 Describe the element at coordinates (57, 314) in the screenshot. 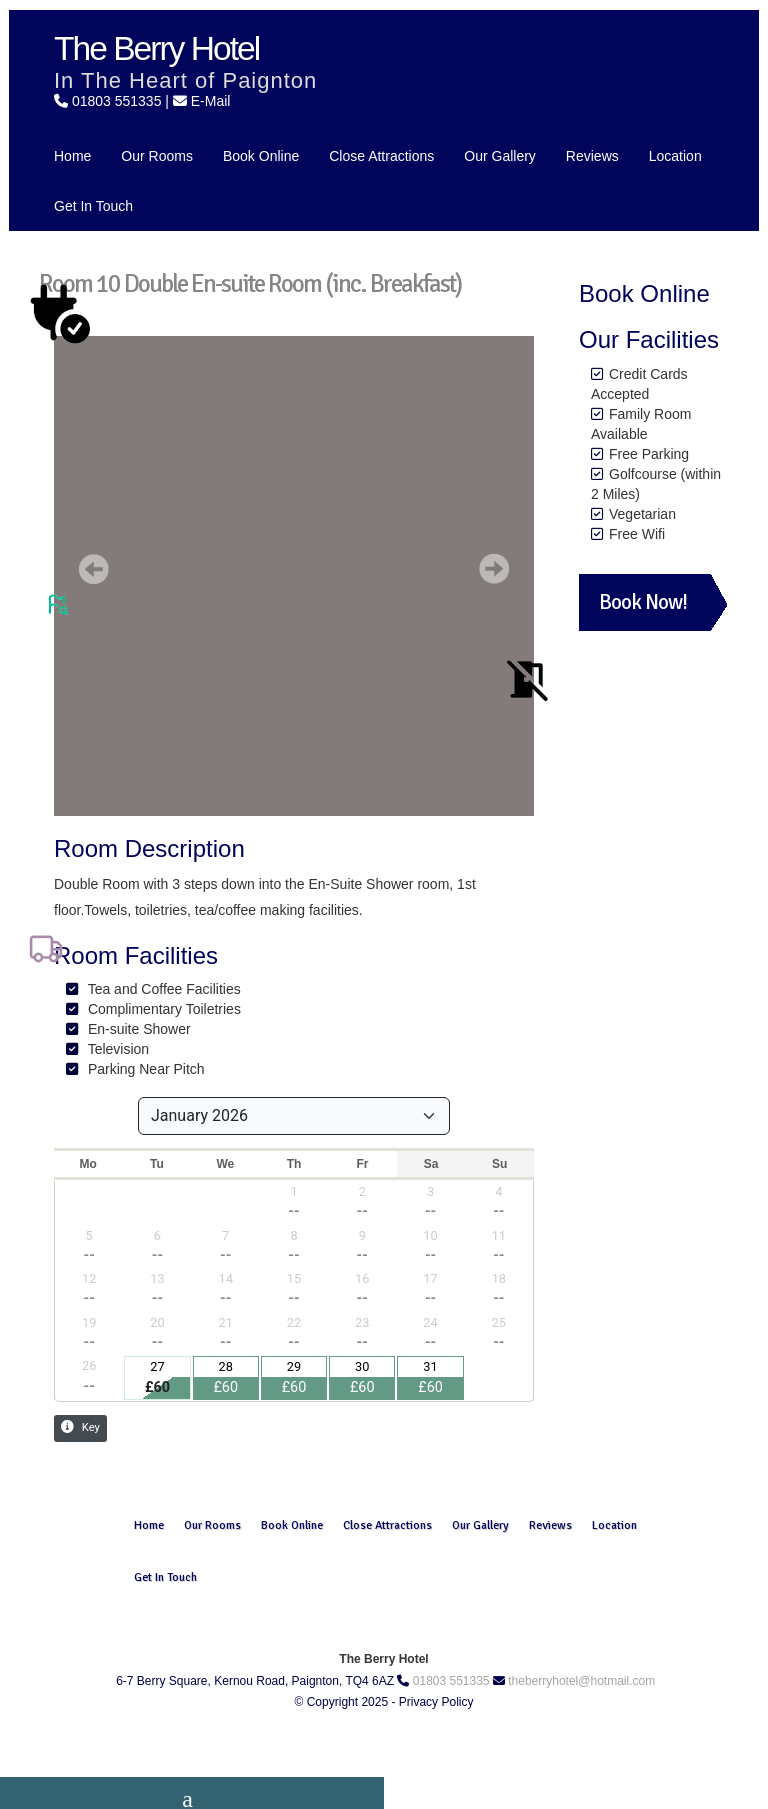

I see `indicates successful connection or power status` at that location.